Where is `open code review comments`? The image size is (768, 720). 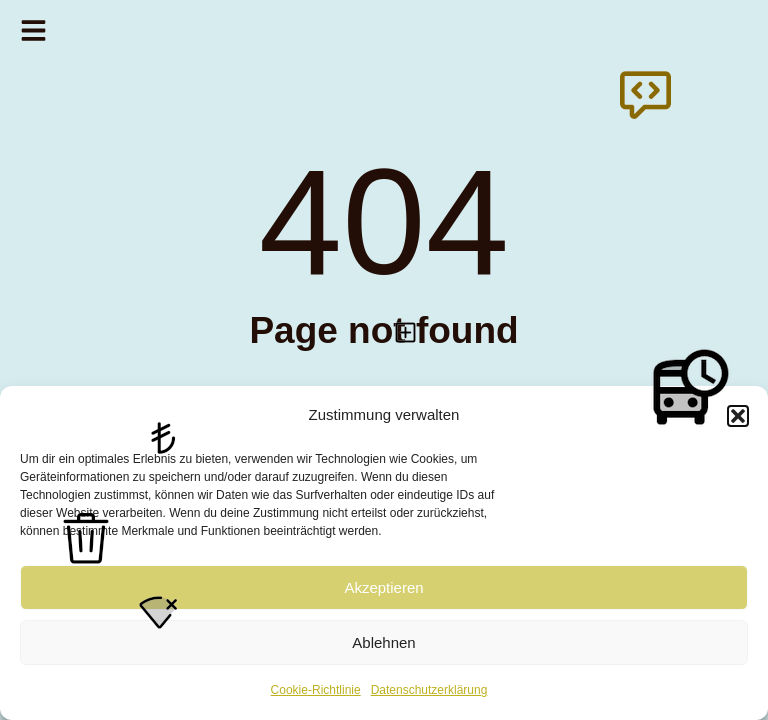
open code review comments is located at coordinates (645, 93).